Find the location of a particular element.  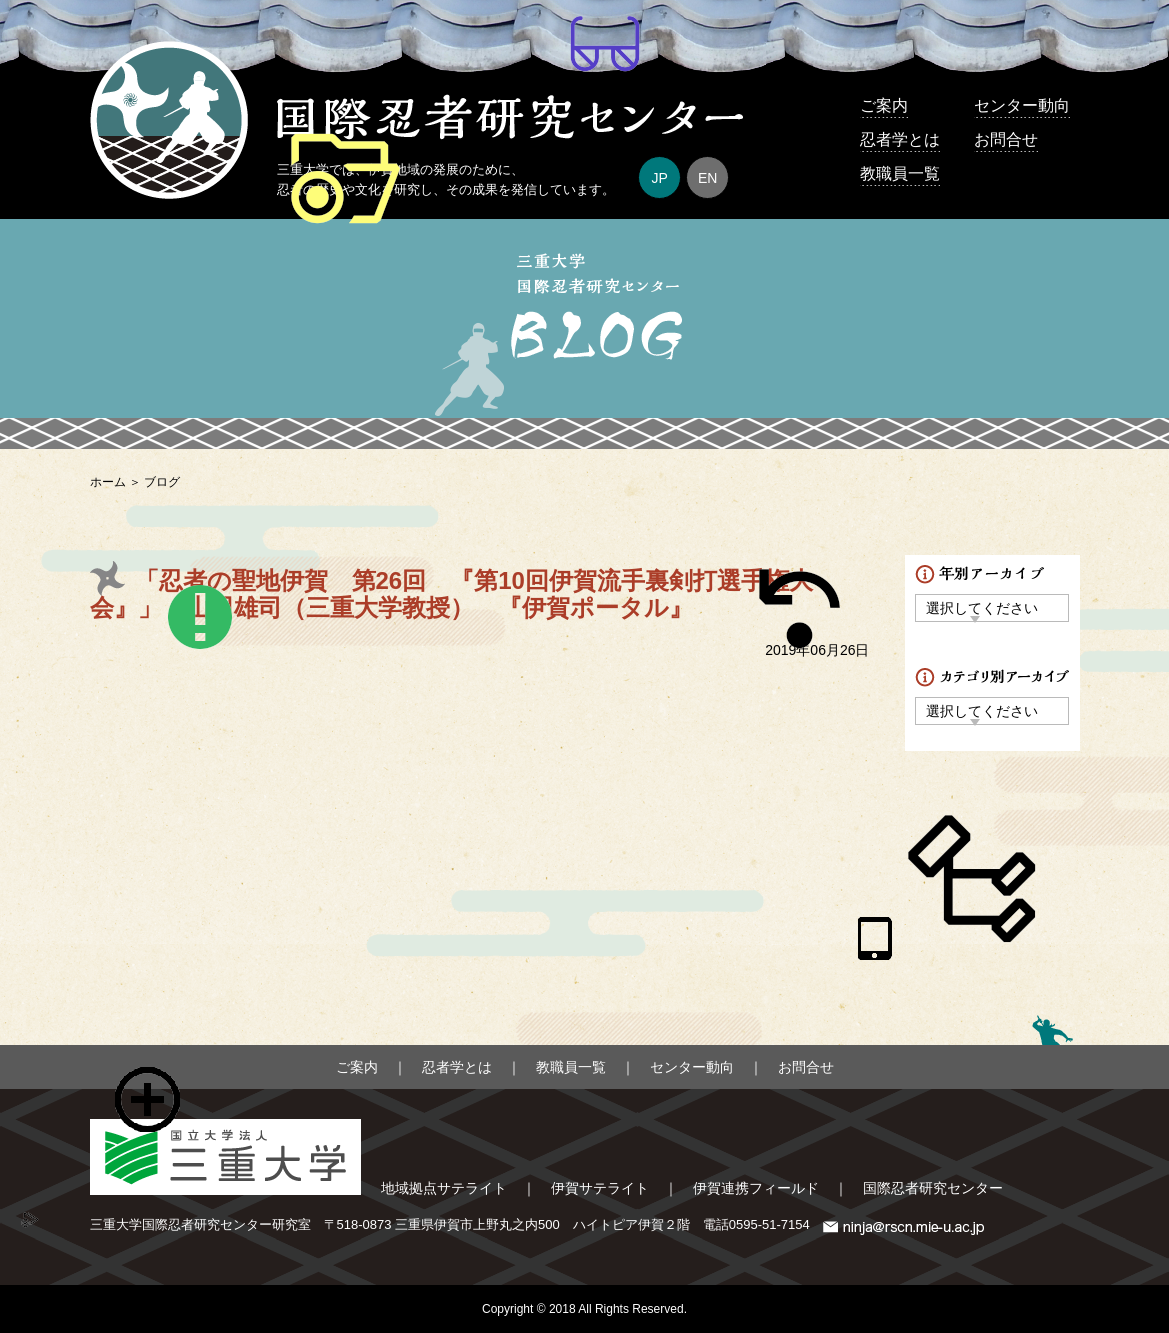

expanded root directory in file explorer is located at coordinates (343, 178).